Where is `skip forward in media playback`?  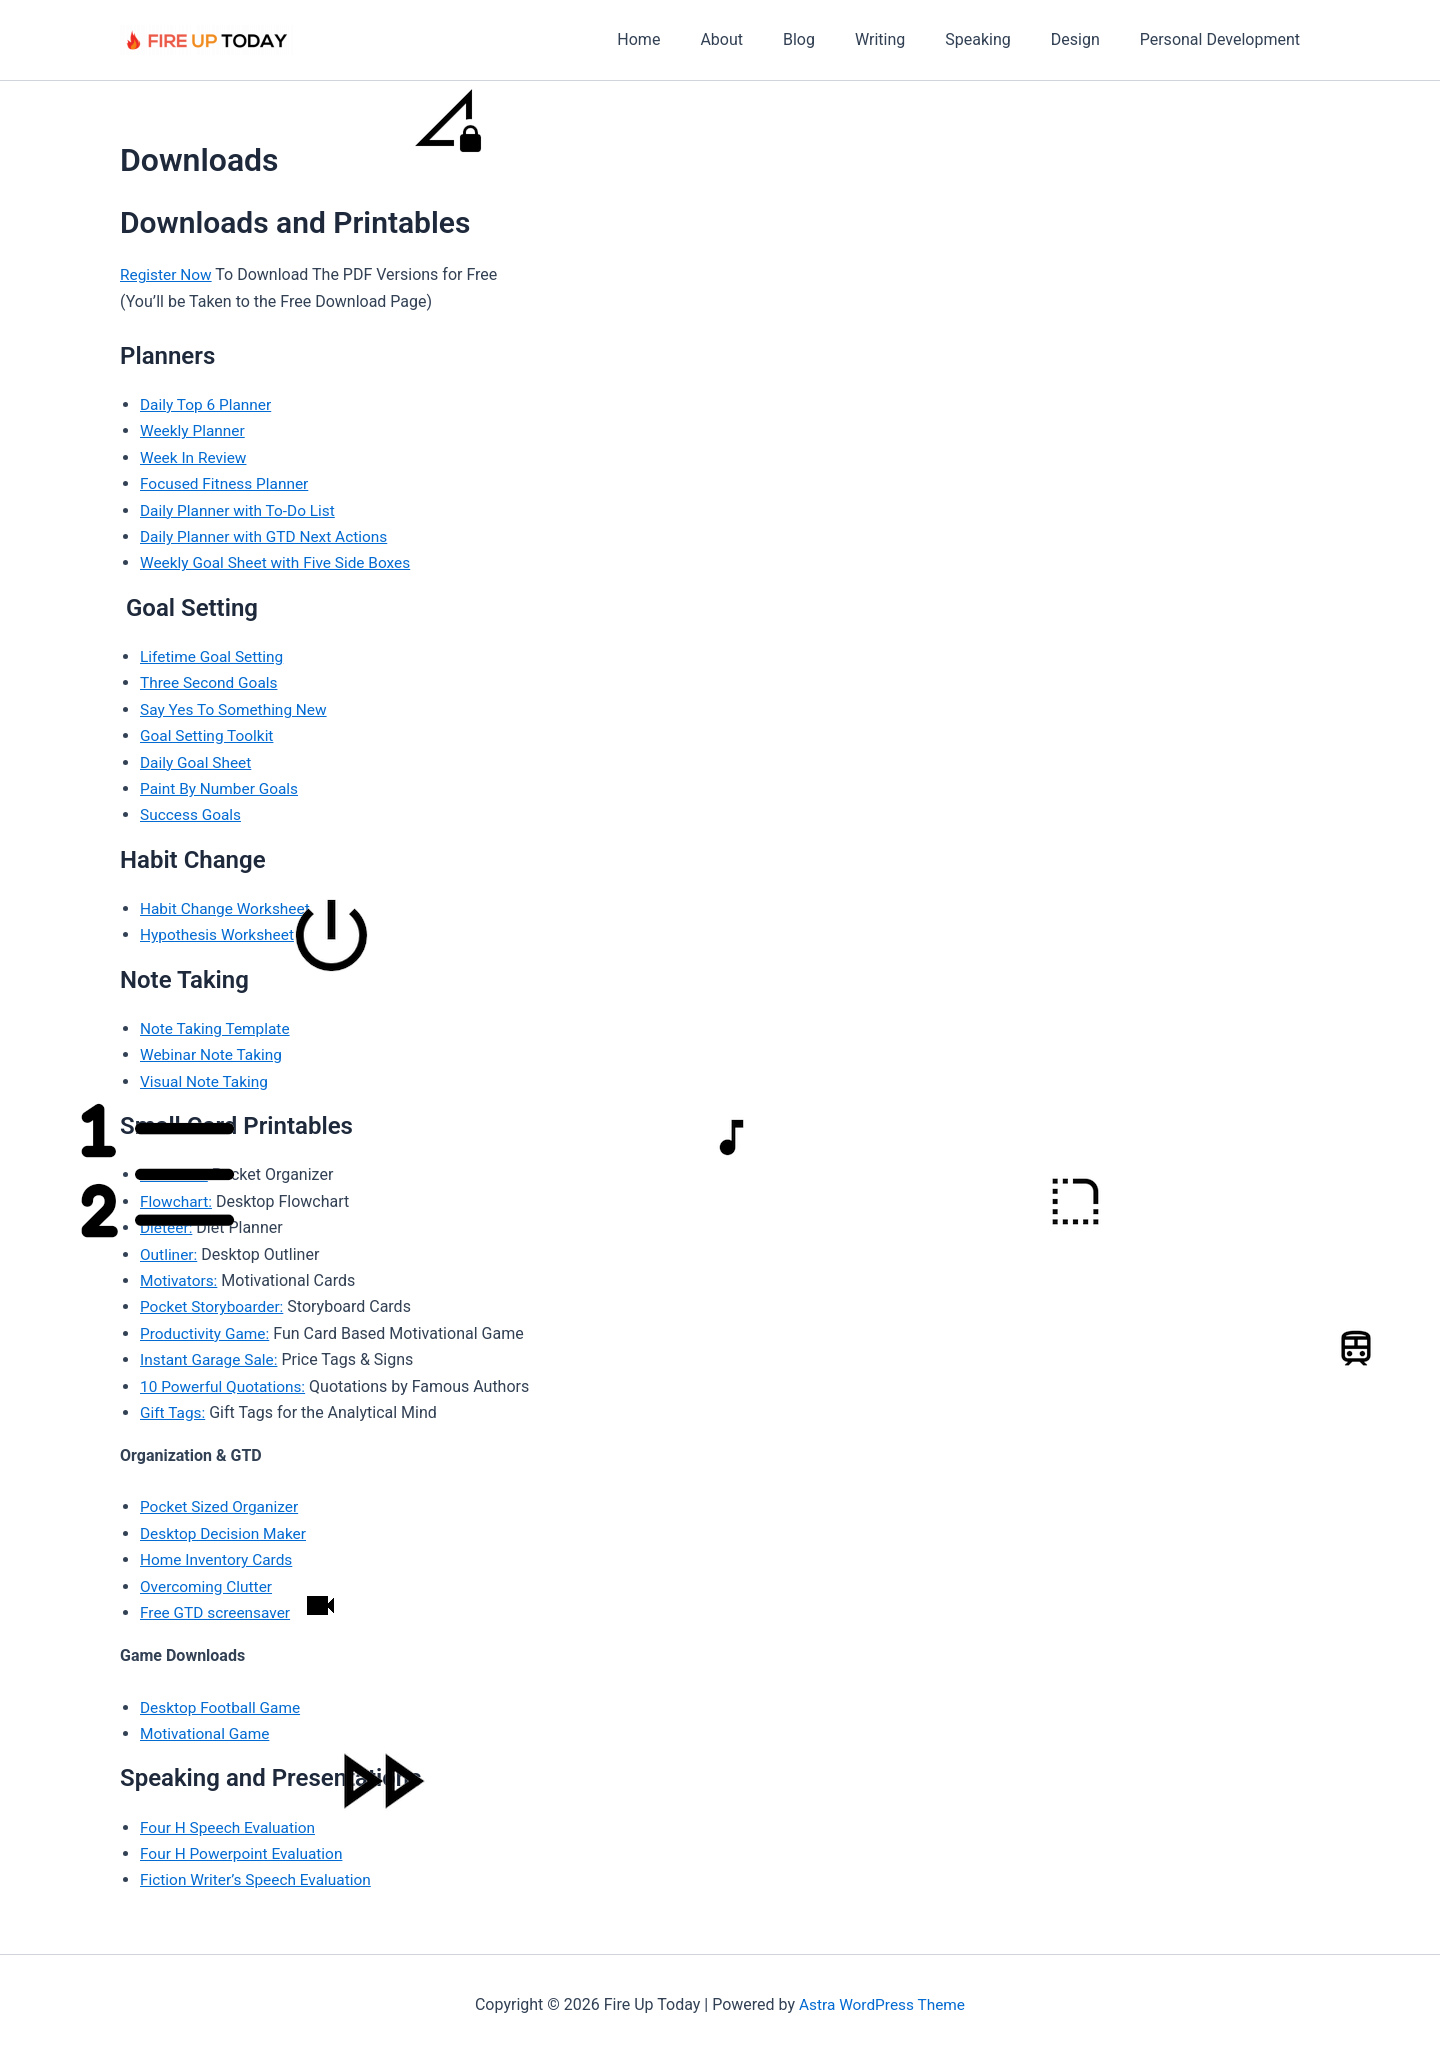
skip forward in media playback is located at coordinates (381, 1781).